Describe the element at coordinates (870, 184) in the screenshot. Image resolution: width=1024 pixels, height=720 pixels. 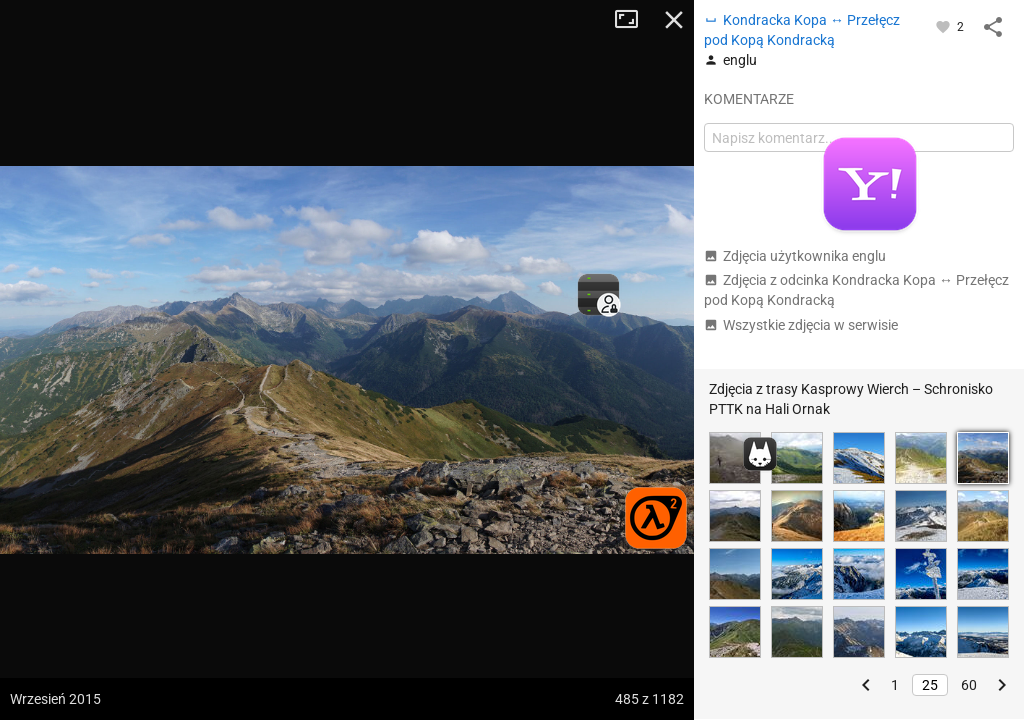
I see `open Yahoo web app` at that location.